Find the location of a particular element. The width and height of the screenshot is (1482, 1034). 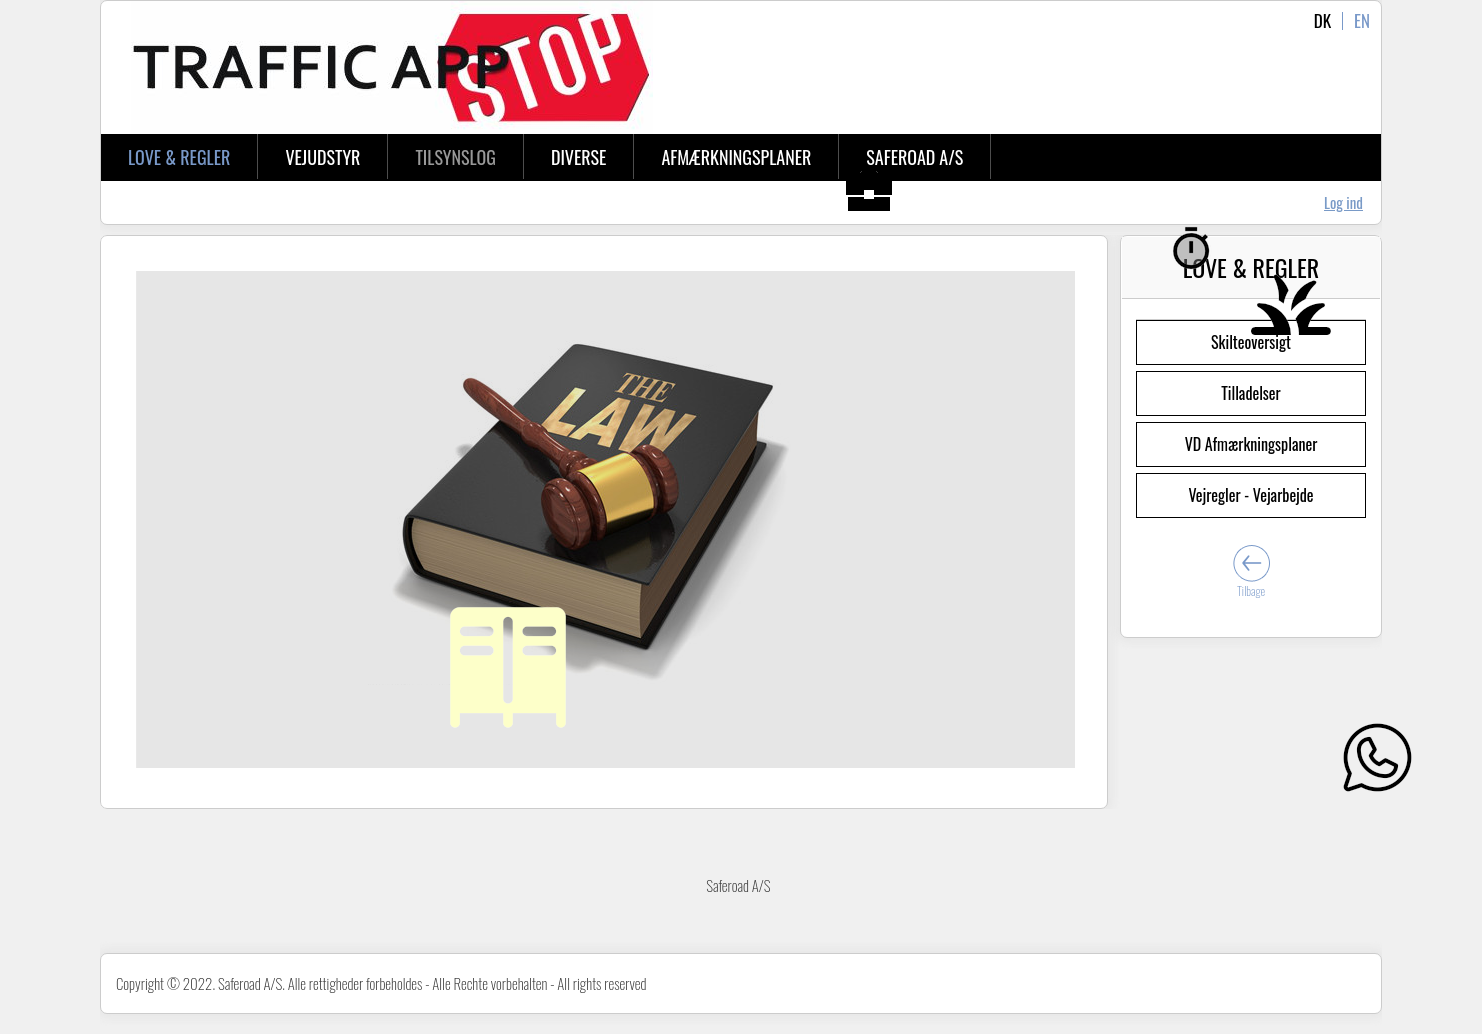

view outdoor or nature-related content is located at coordinates (1291, 303).